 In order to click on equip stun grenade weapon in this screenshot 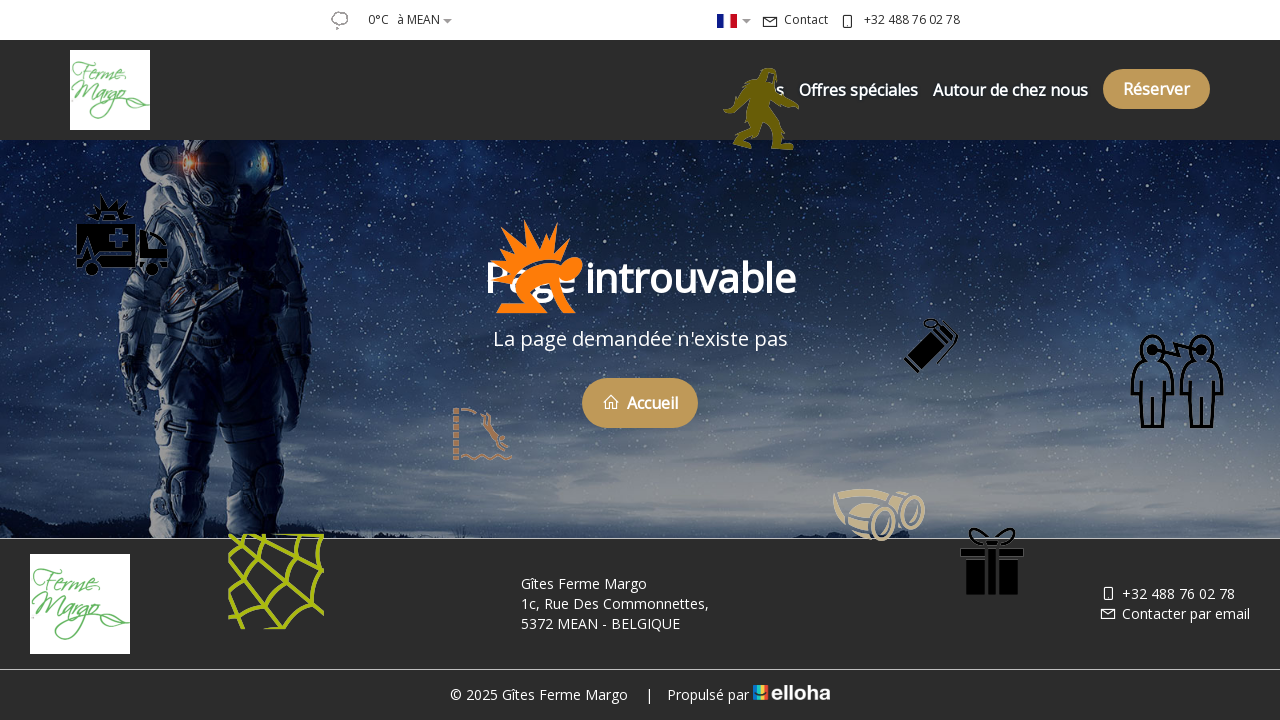, I will do `click(931, 346)`.